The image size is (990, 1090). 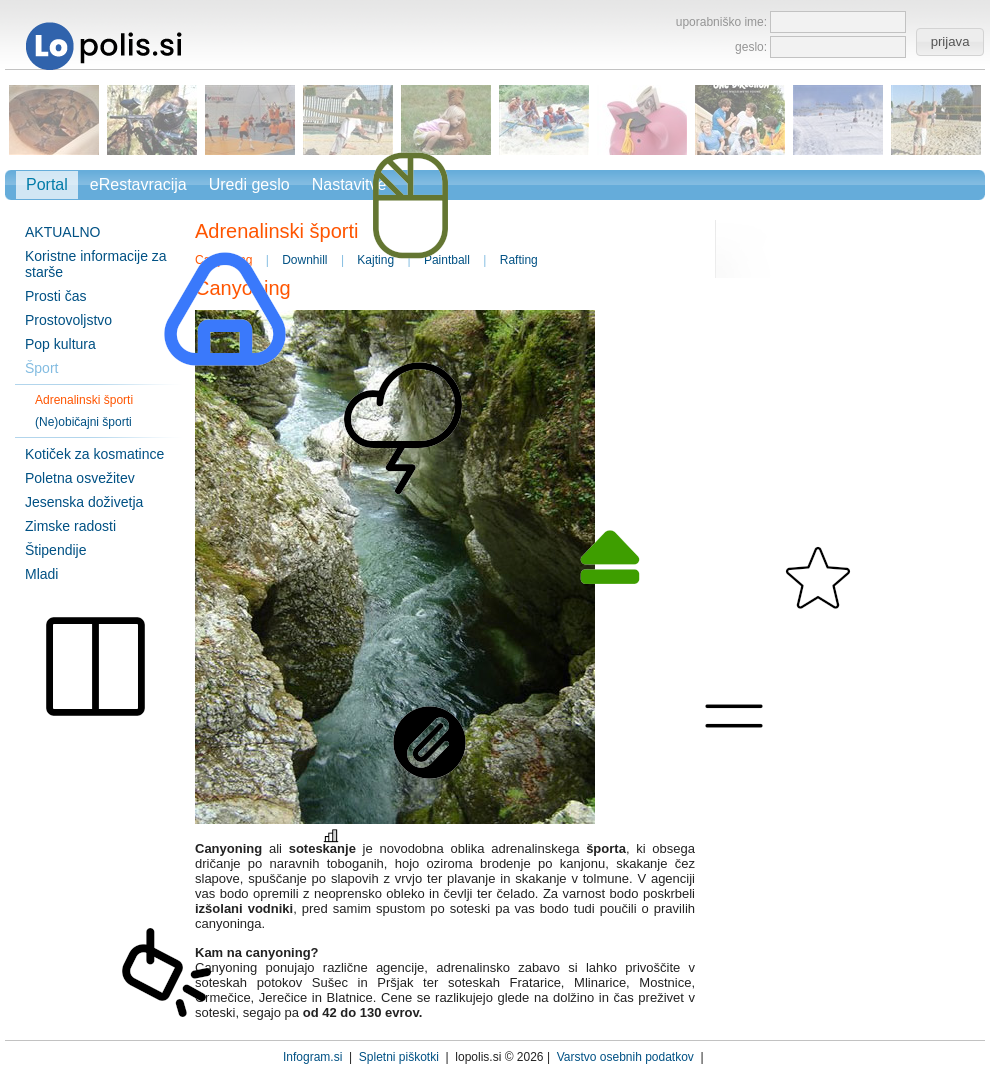 What do you see at coordinates (818, 579) in the screenshot?
I see `add to favorites` at bounding box center [818, 579].